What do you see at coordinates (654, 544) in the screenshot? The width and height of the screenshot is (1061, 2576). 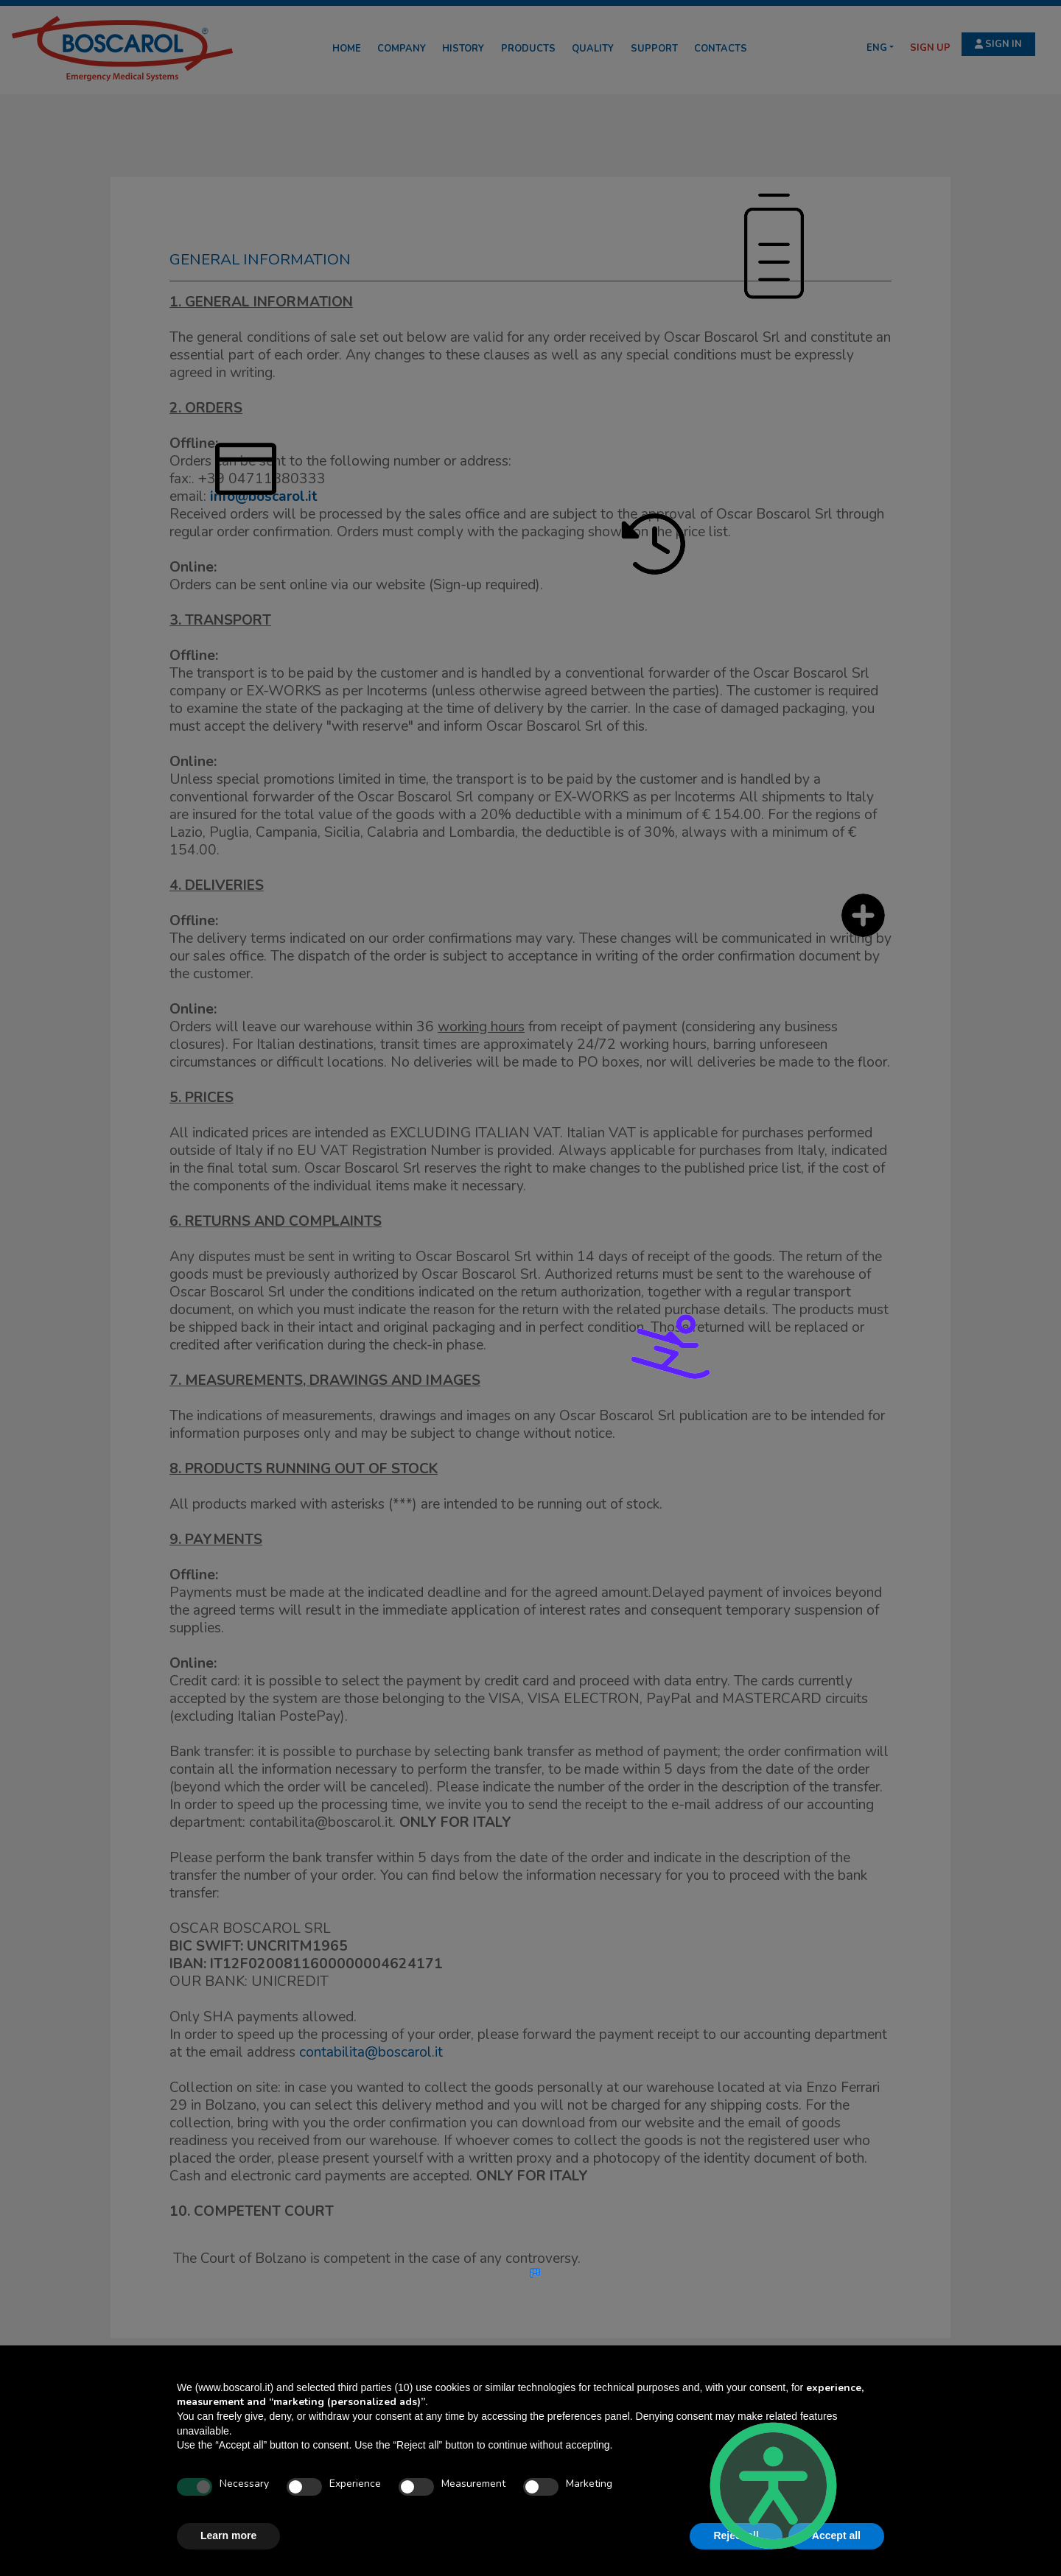 I see `view history or recent activity` at bounding box center [654, 544].